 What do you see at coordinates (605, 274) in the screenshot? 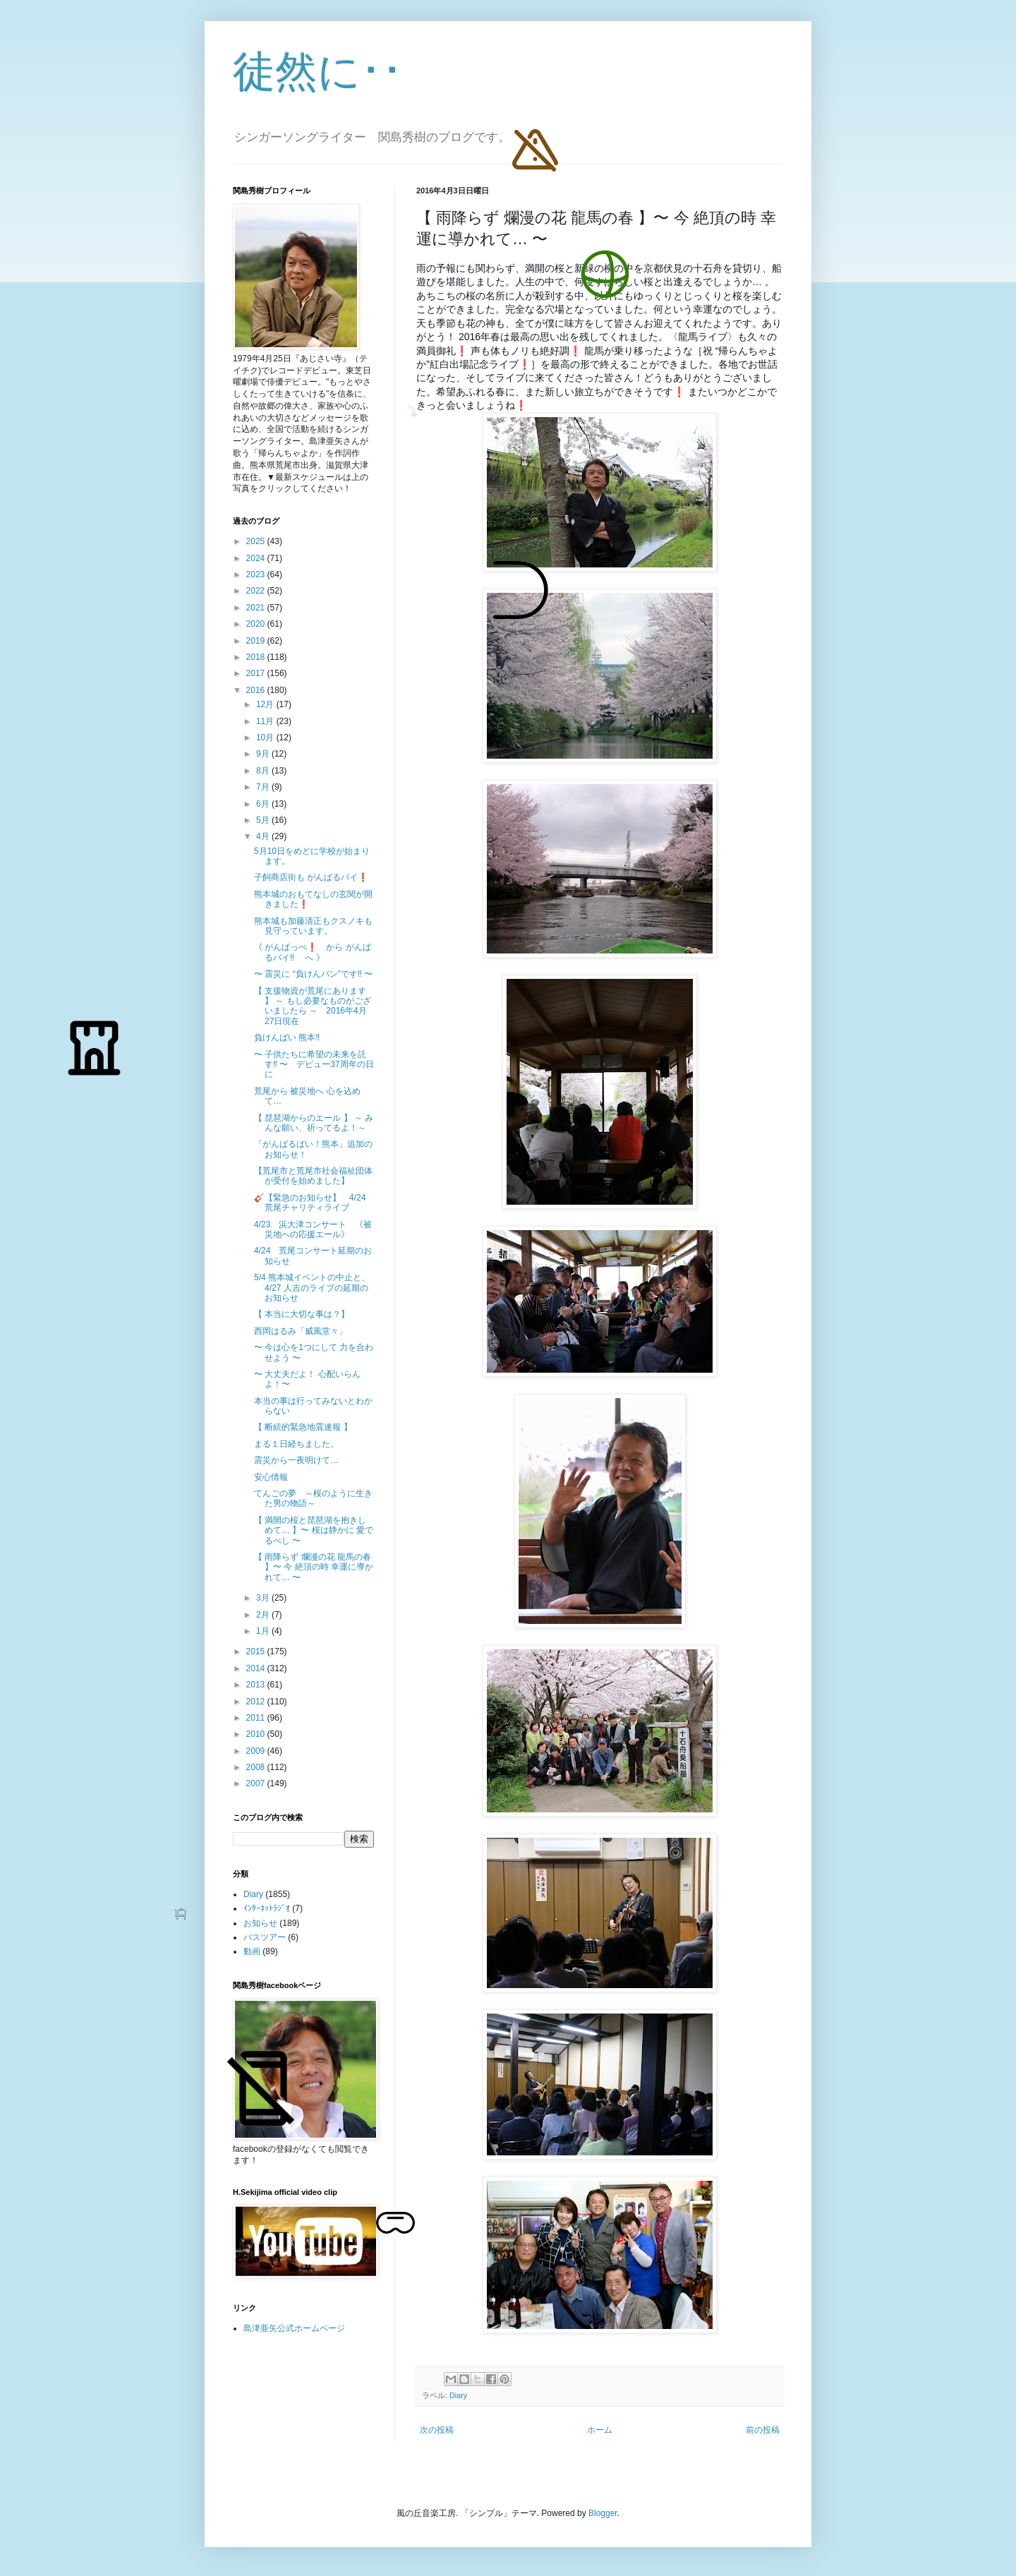
I see `access global or worldwide settings` at bounding box center [605, 274].